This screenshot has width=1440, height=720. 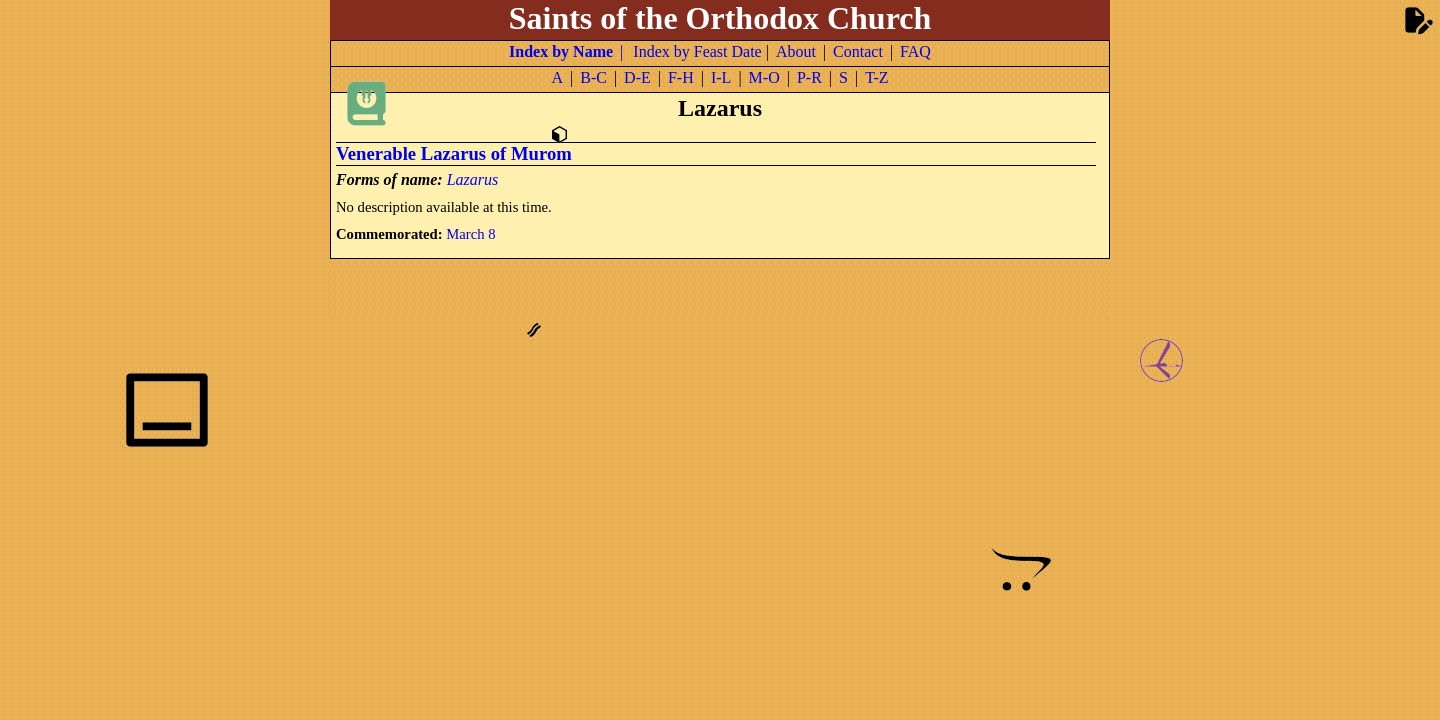 What do you see at coordinates (167, 410) in the screenshot?
I see `switch to bottom panel layout` at bounding box center [167, 410].